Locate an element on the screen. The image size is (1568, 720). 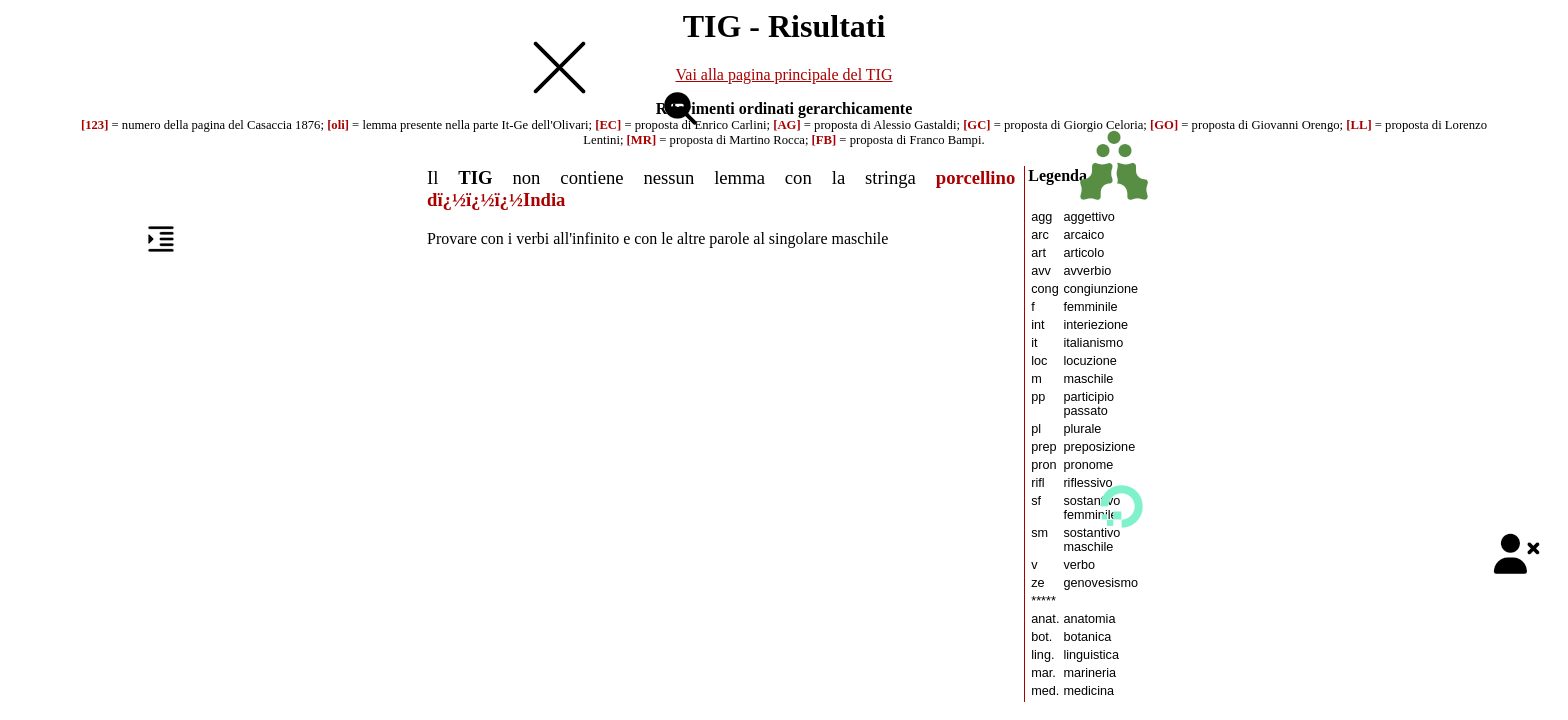
close or dismiss a dialog is located at coordinates (559, 67).